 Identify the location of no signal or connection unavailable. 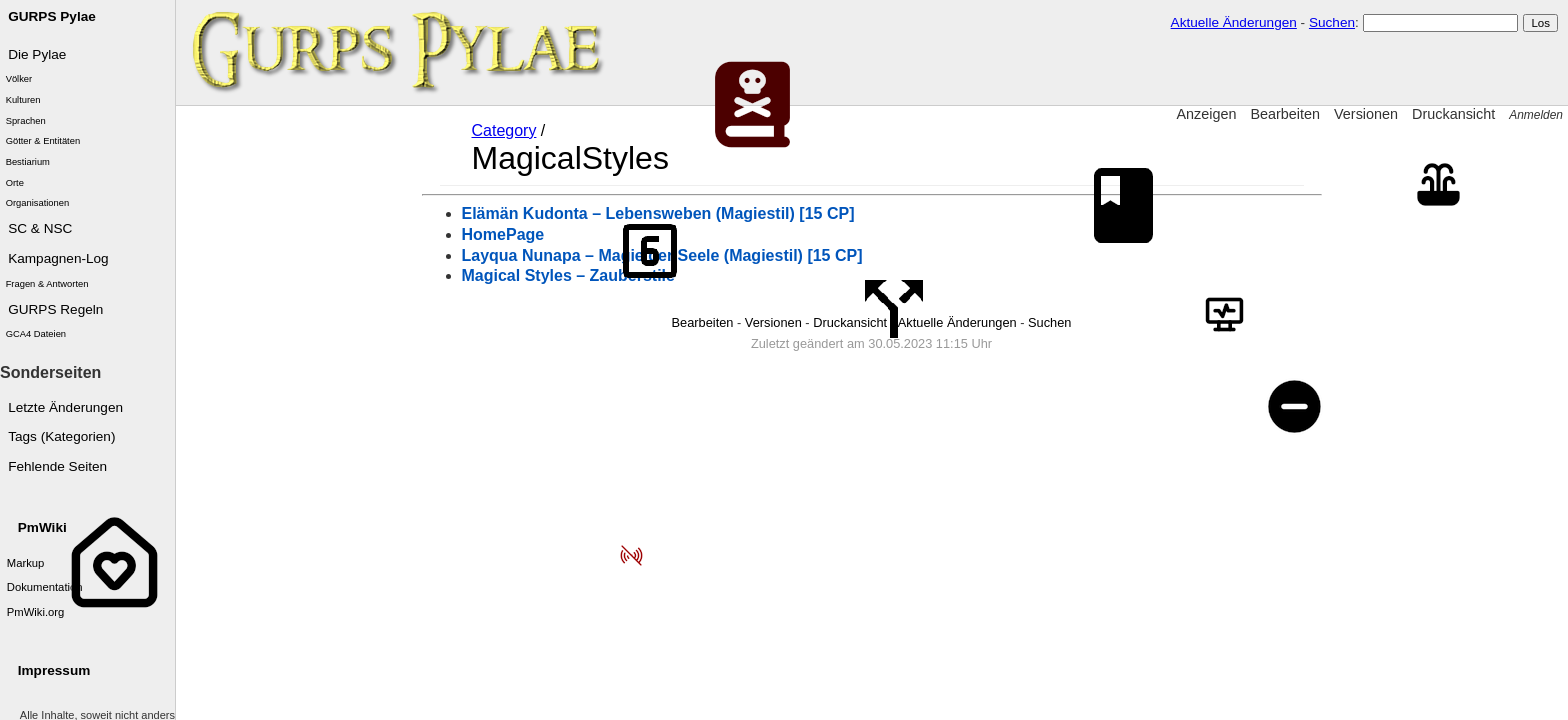
(631, 555).